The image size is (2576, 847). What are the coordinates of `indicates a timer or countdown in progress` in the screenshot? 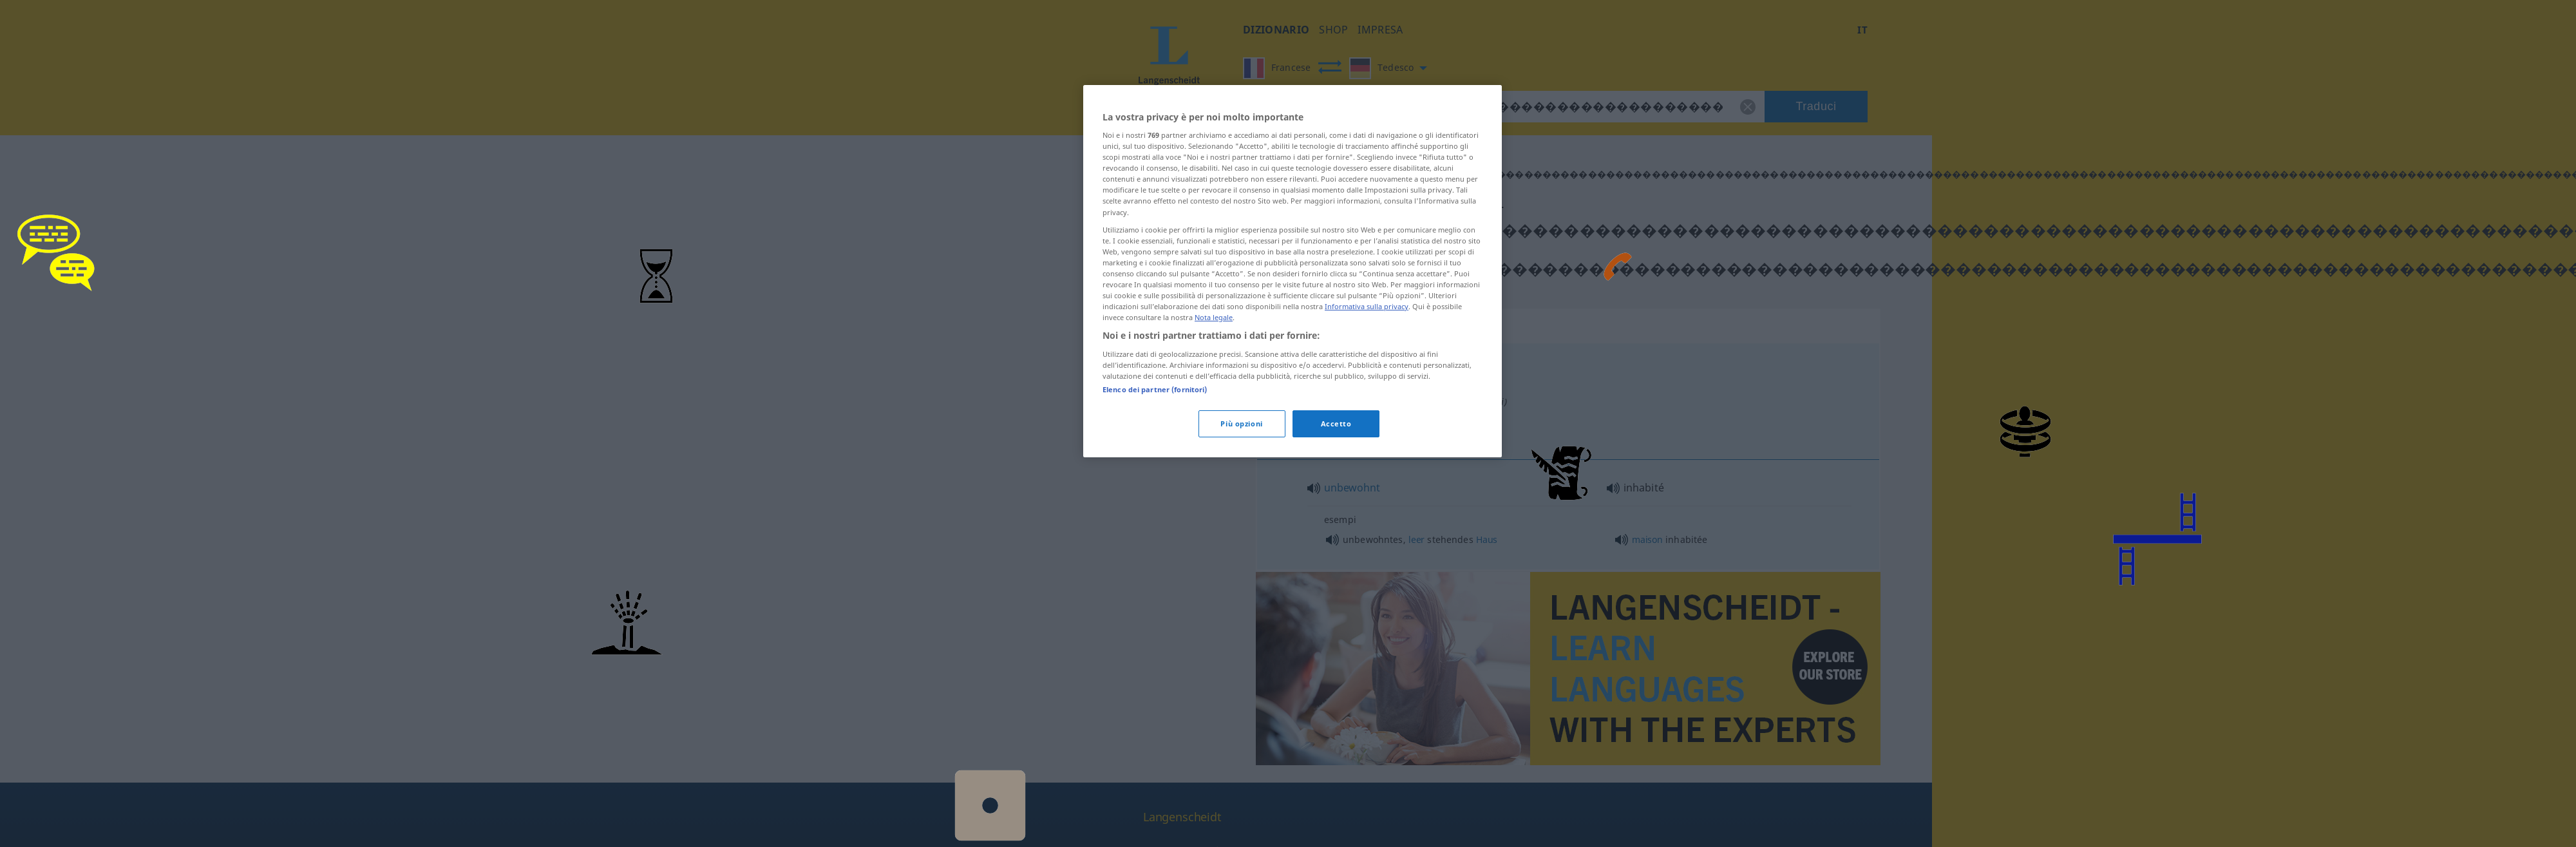 It's located at (656, 276).